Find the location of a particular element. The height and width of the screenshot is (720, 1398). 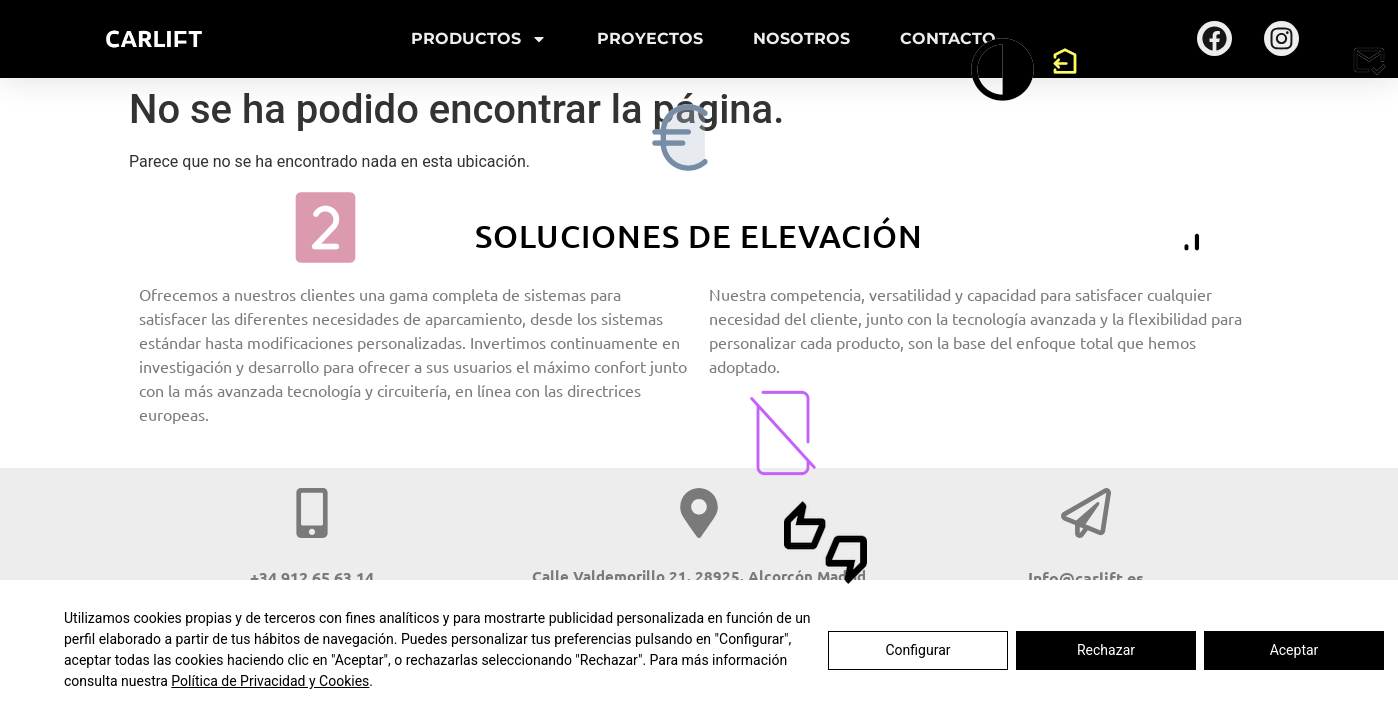

mark an email as read is located at coordinates (1369, 60).